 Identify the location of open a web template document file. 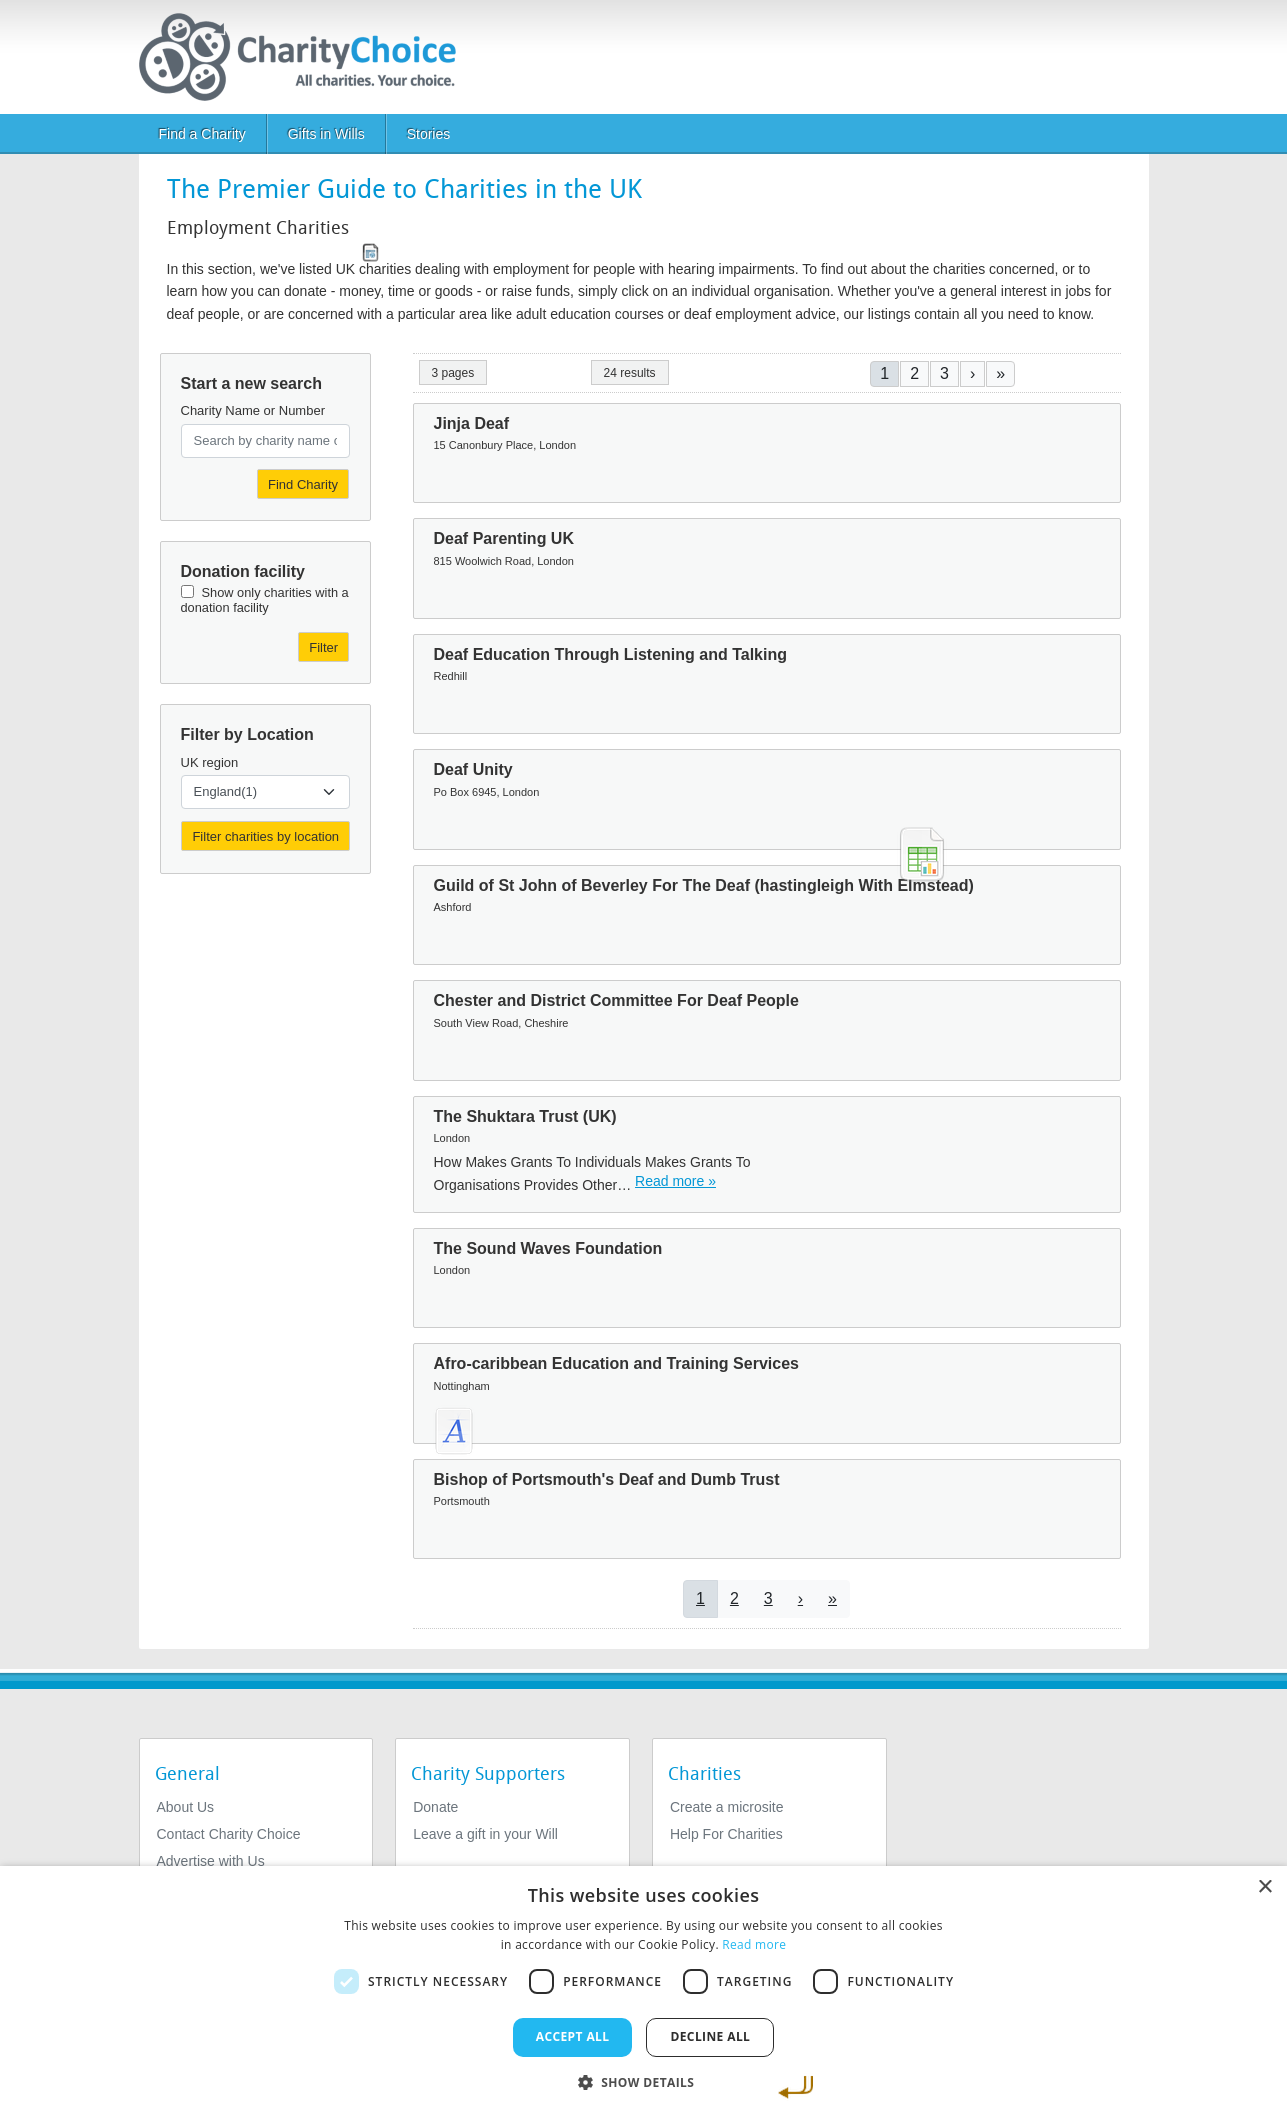
(370, 252).